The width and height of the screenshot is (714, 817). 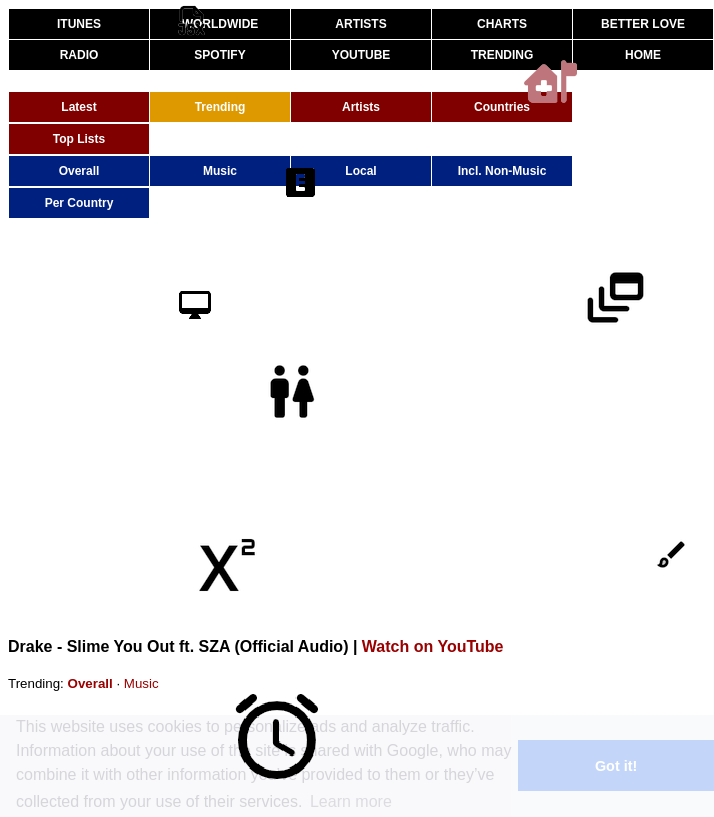 What do you see at coordinates (195, 305) in the screenshot?
I see `access desktop or computer settings` at bounding box center [195, 305].